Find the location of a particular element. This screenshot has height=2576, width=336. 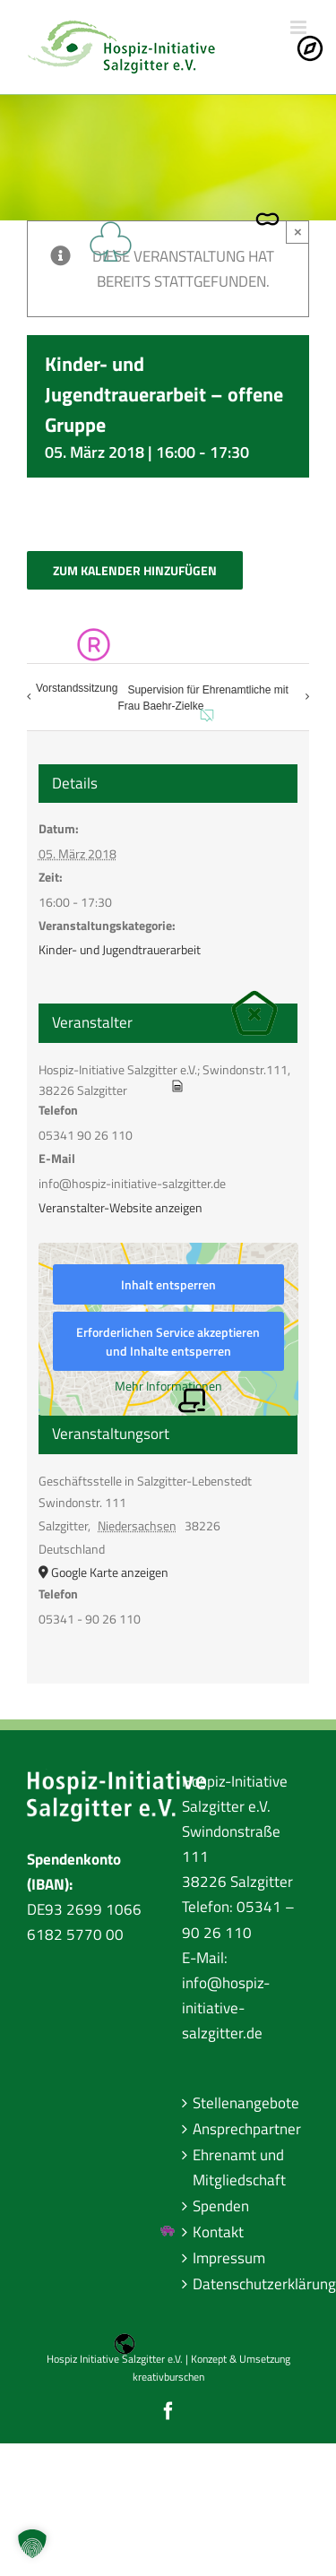

mute or disable chat notifications is located at coordinates (207, 715).